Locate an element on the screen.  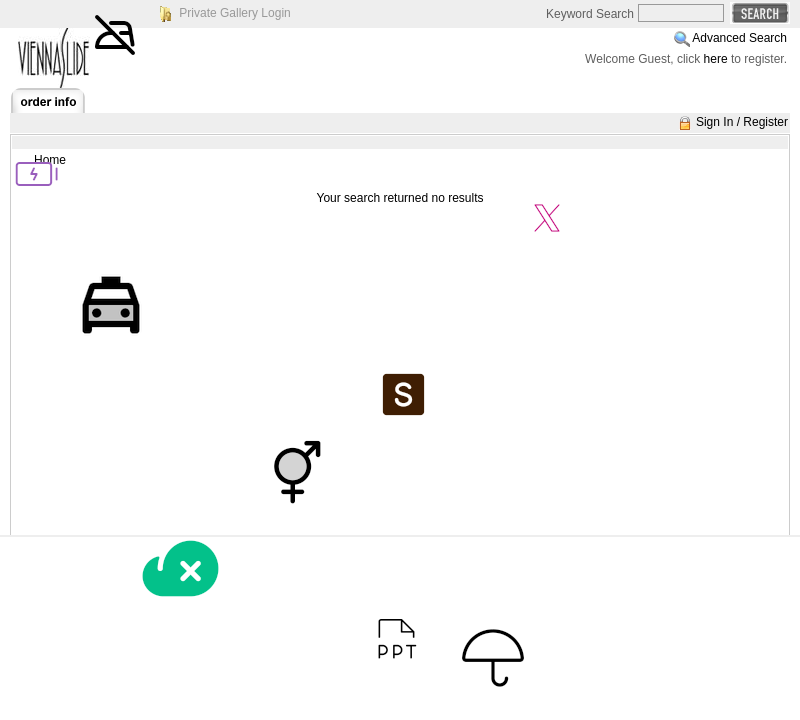
indicates intersex gender identity is located at coordinates (295, 471).